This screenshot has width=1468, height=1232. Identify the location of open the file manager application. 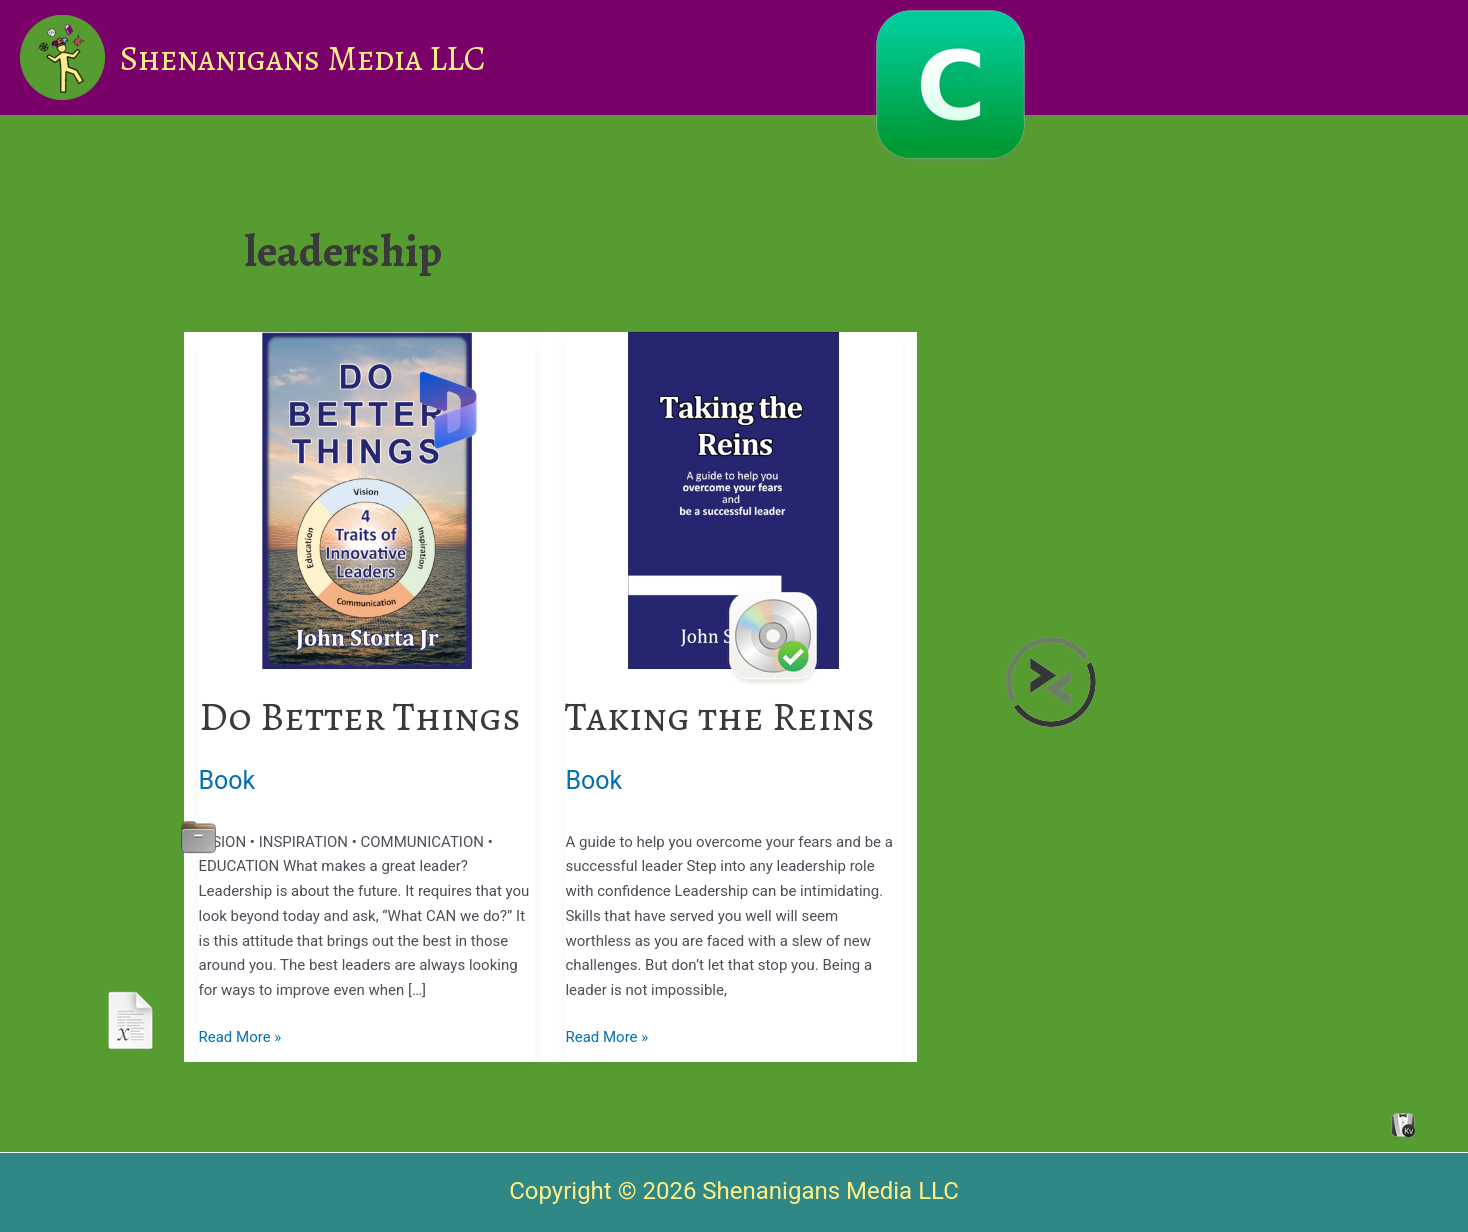
(198, 836).